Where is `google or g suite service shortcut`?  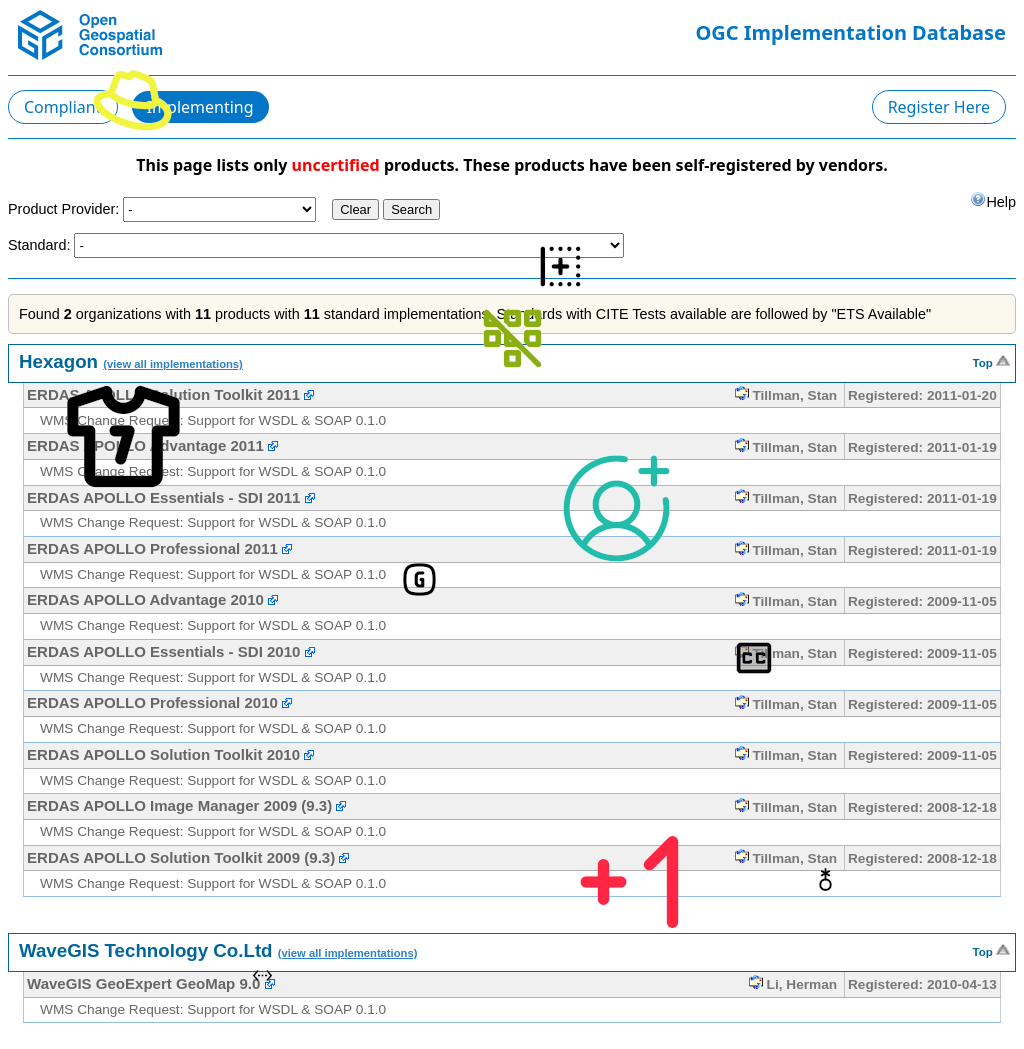 google or g suite service shortcut is located at coordinates (419, 579).